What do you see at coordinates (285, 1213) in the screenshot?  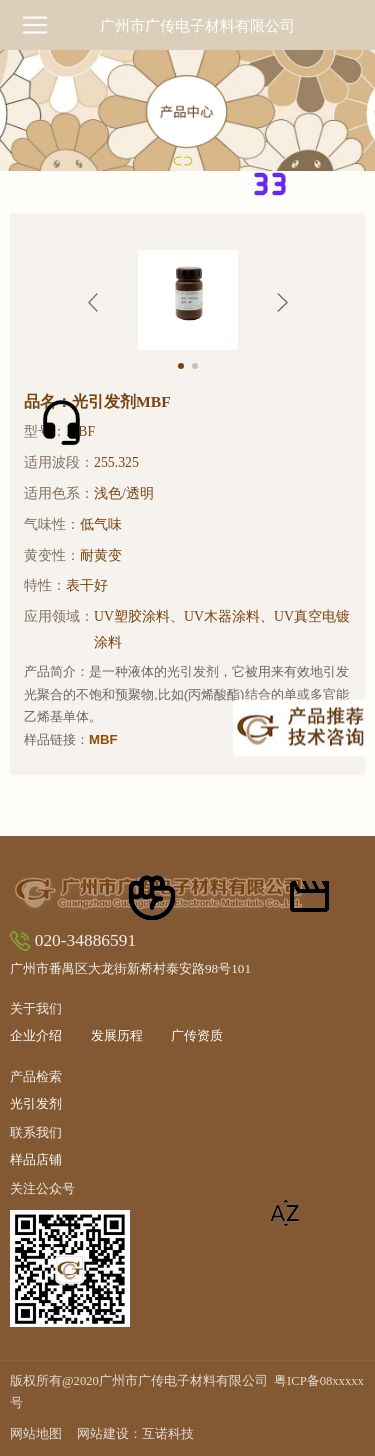 I see `sort items alphabetically` at bounding box center [285, 1213].